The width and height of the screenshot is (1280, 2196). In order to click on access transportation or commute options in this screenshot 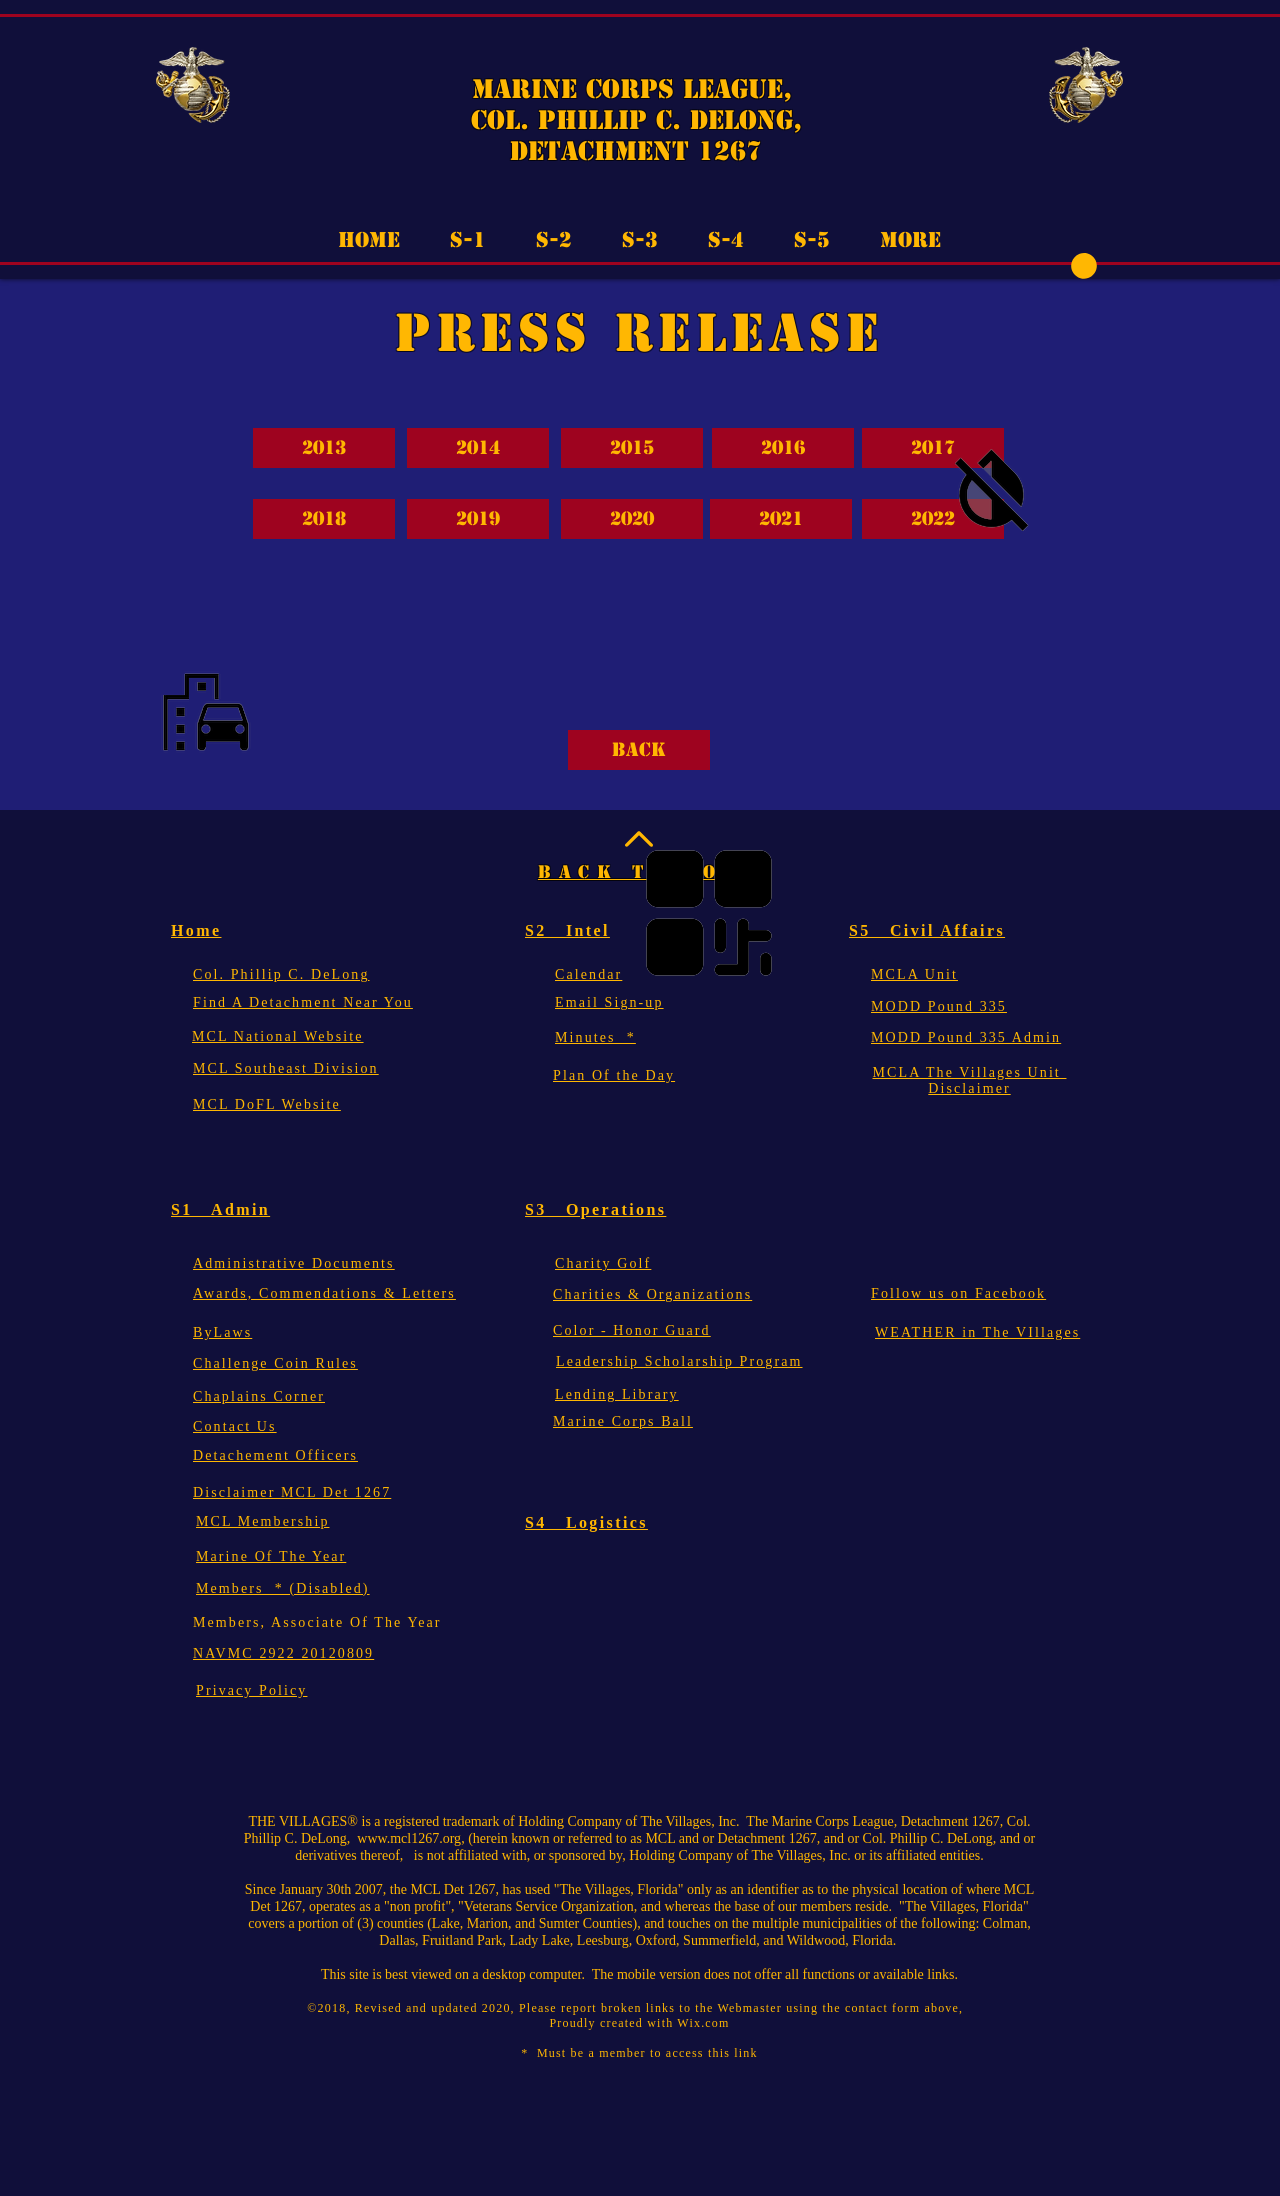, I will do `click(206, 712)`.